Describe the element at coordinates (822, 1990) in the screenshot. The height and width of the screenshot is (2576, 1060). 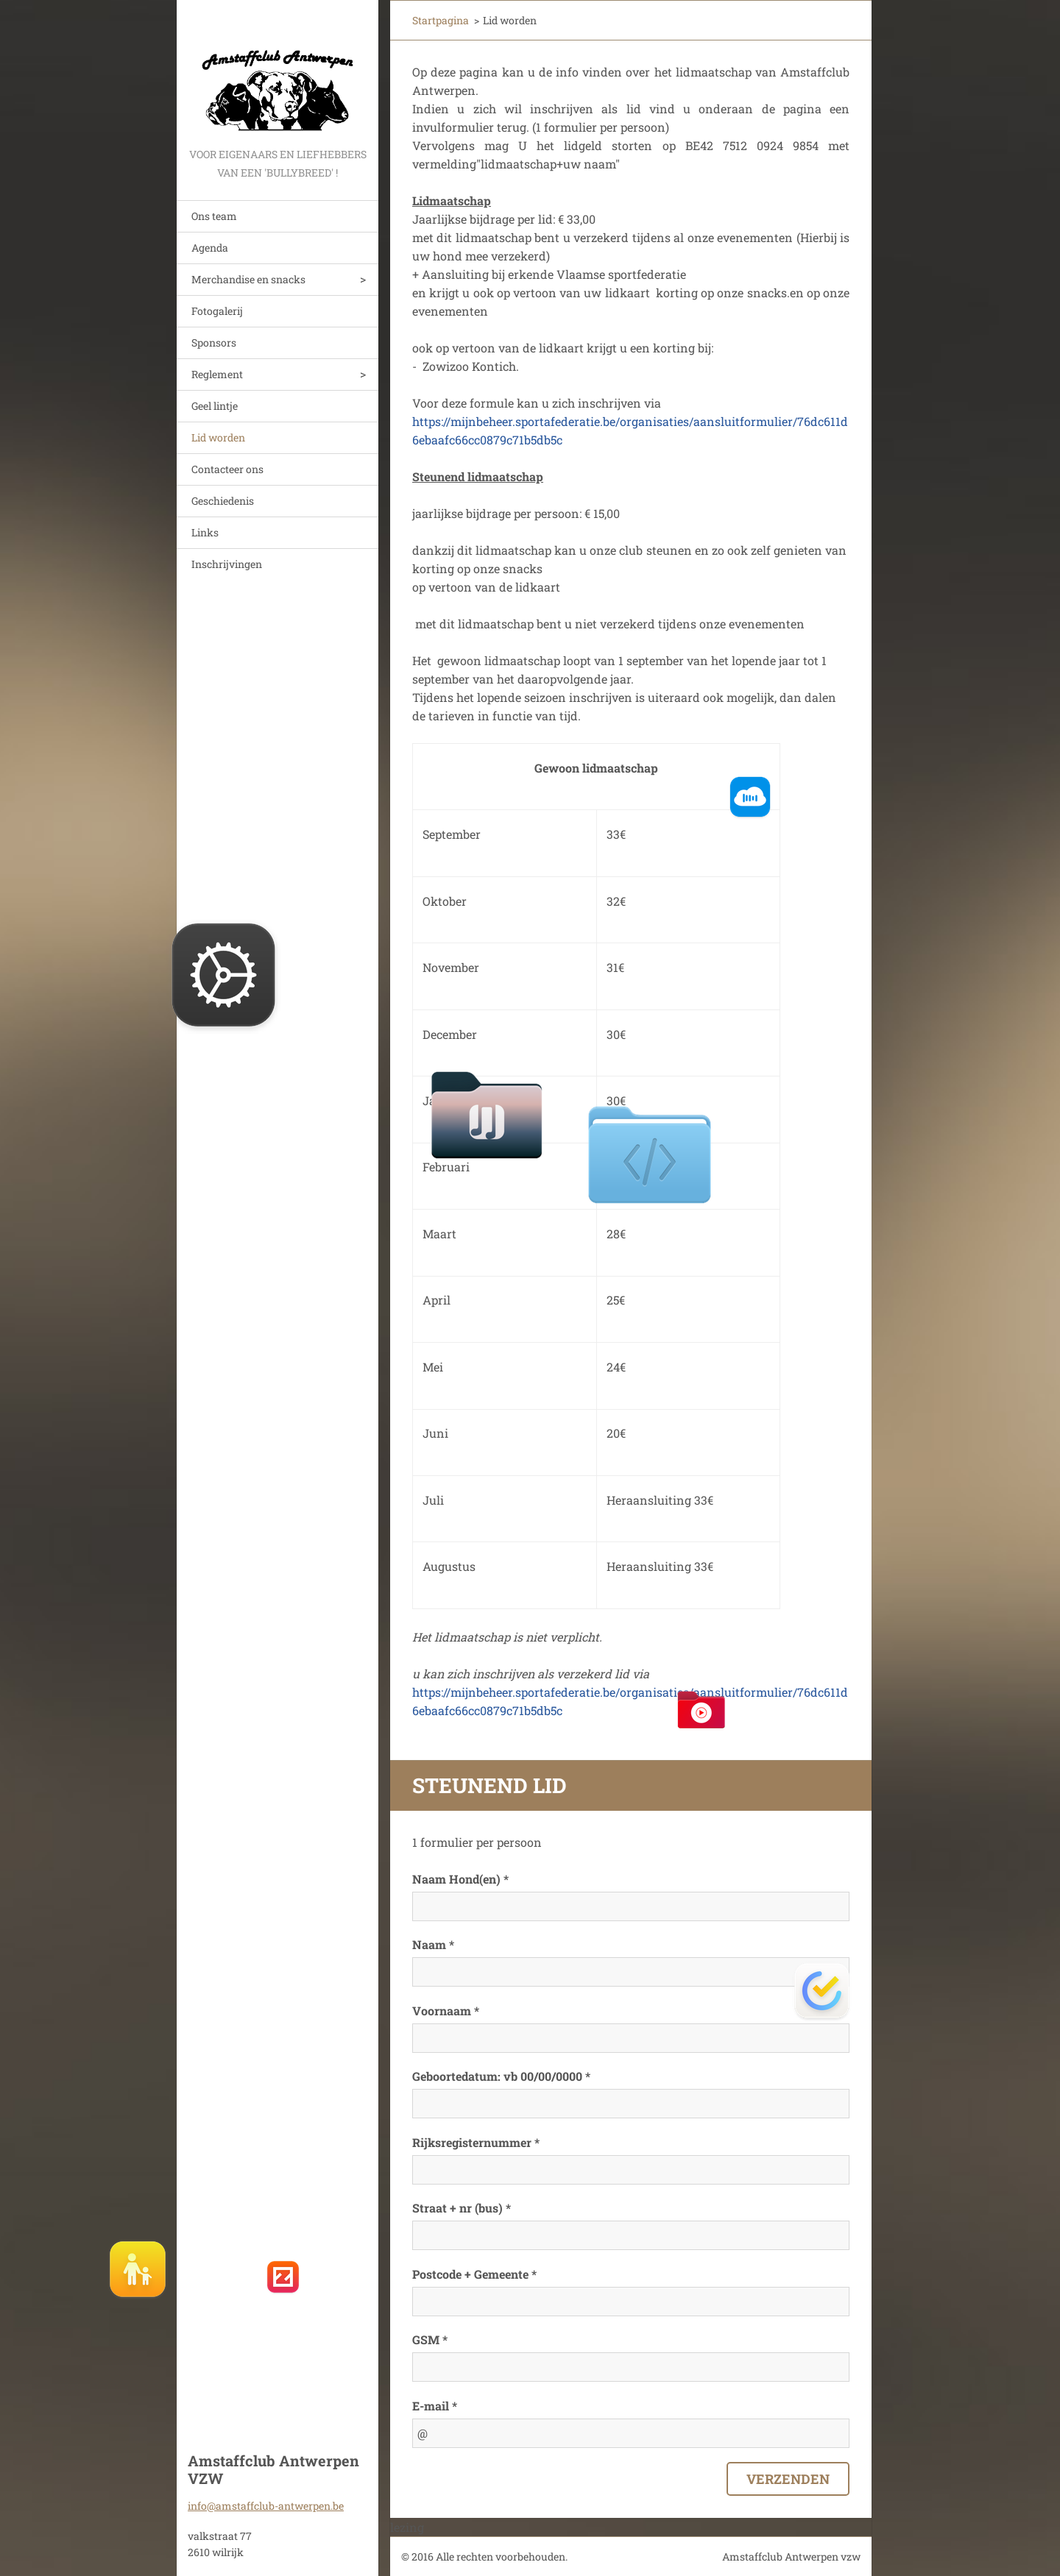
I see `open ticktick task manager app` at that location.